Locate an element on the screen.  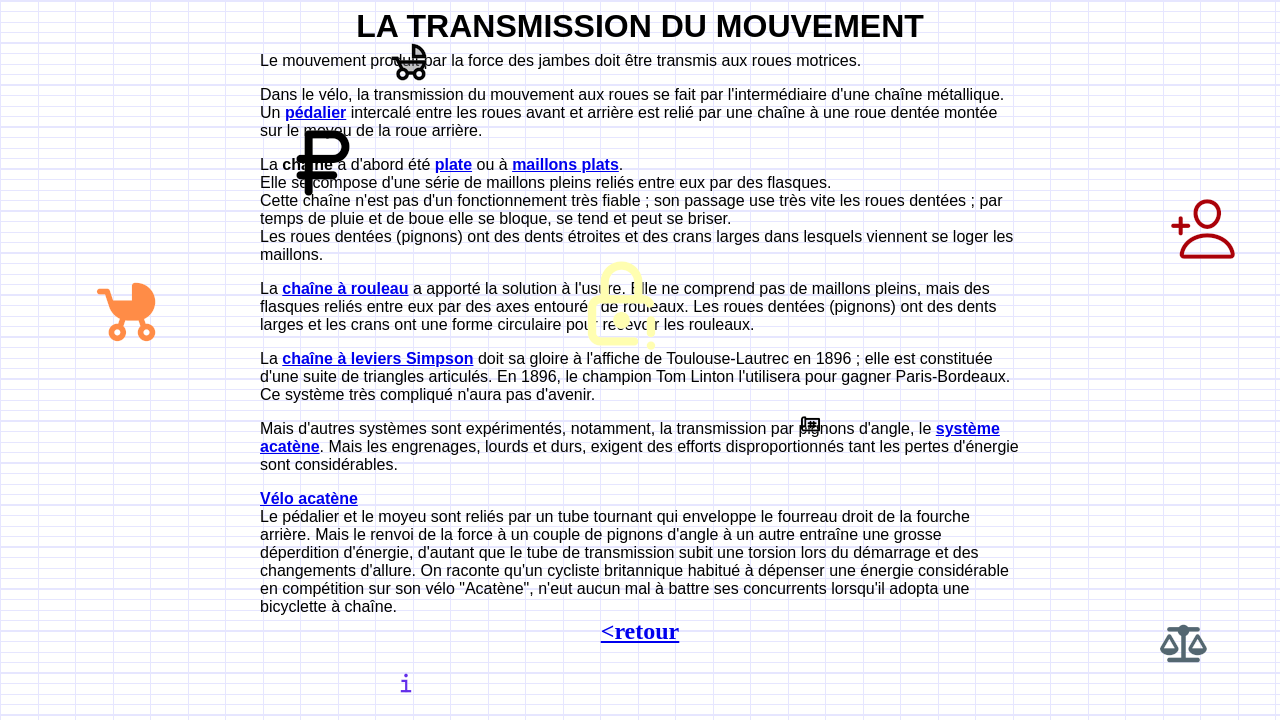
indicates Russian ruble currency is located at coordinates (325, 163).